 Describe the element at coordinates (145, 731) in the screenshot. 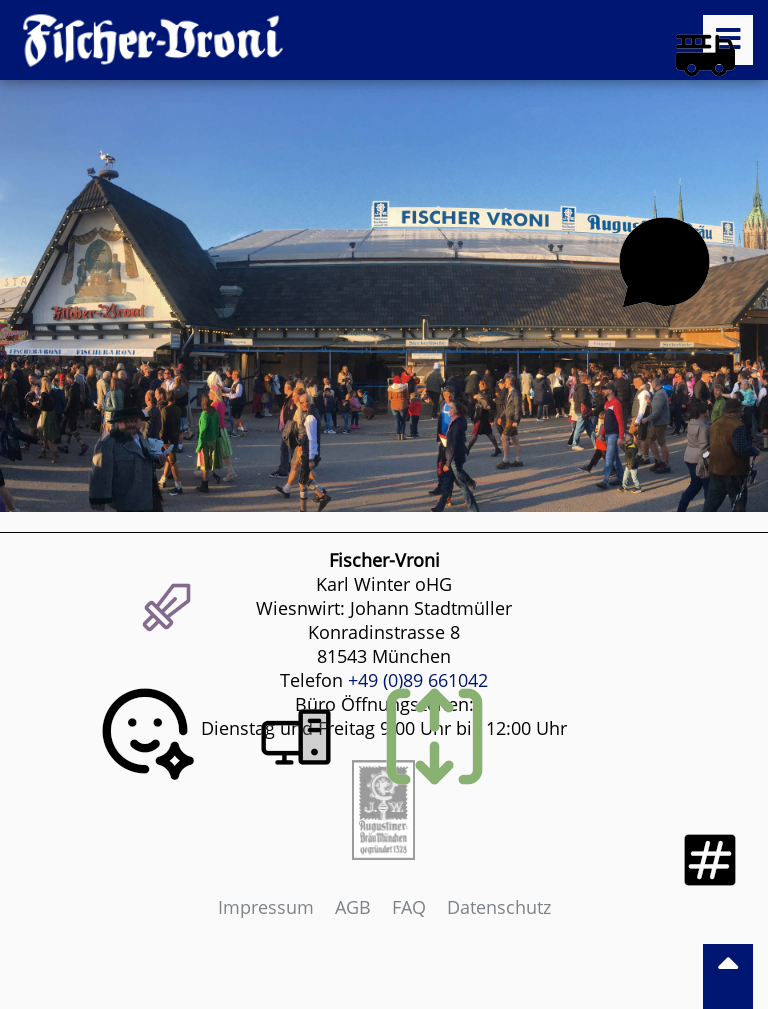

I see `add a reaction or emoji` at that location.